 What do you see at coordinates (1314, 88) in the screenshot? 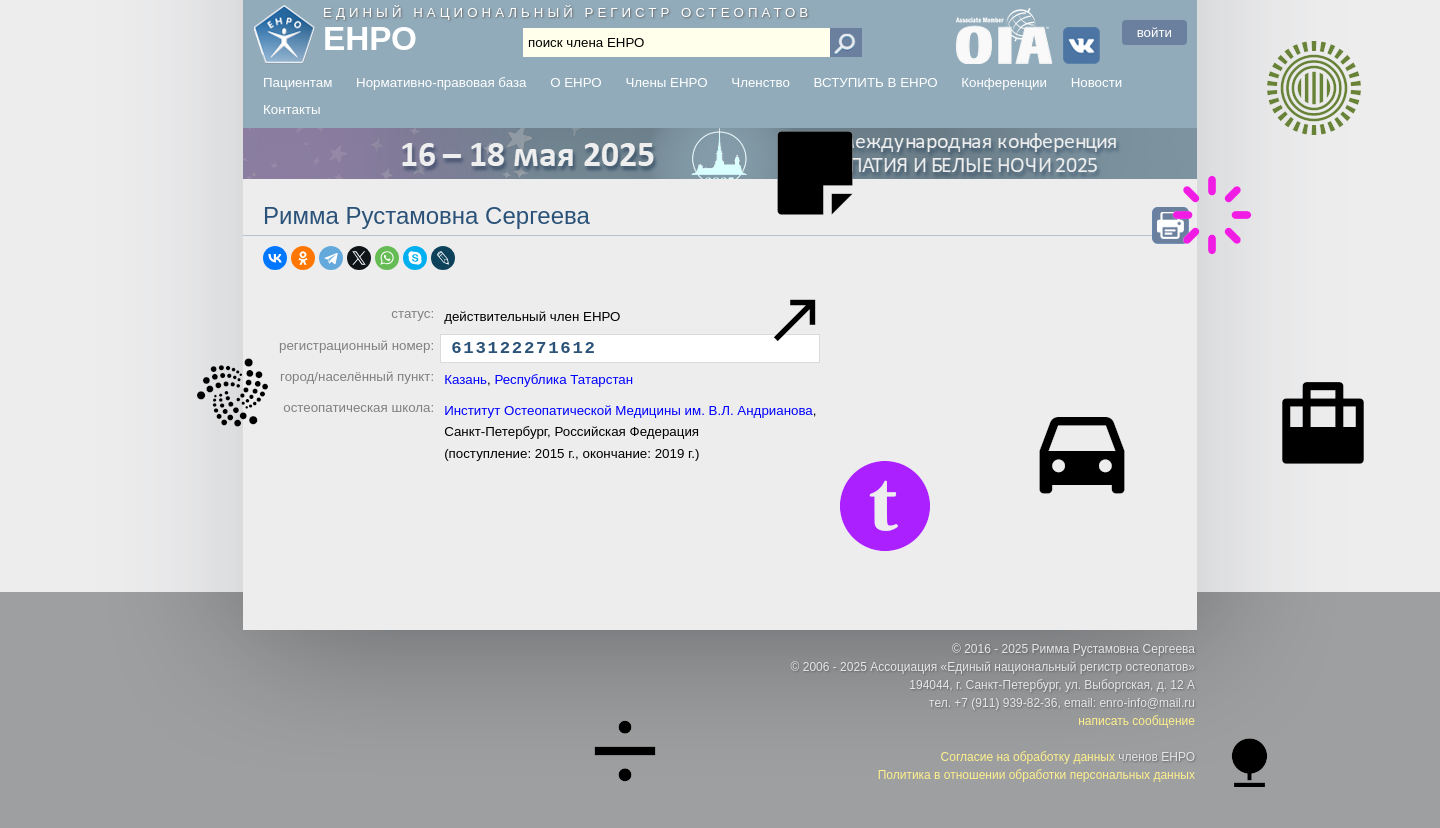
I see `open prezi presentation software` at bounding box center [1314, 88].